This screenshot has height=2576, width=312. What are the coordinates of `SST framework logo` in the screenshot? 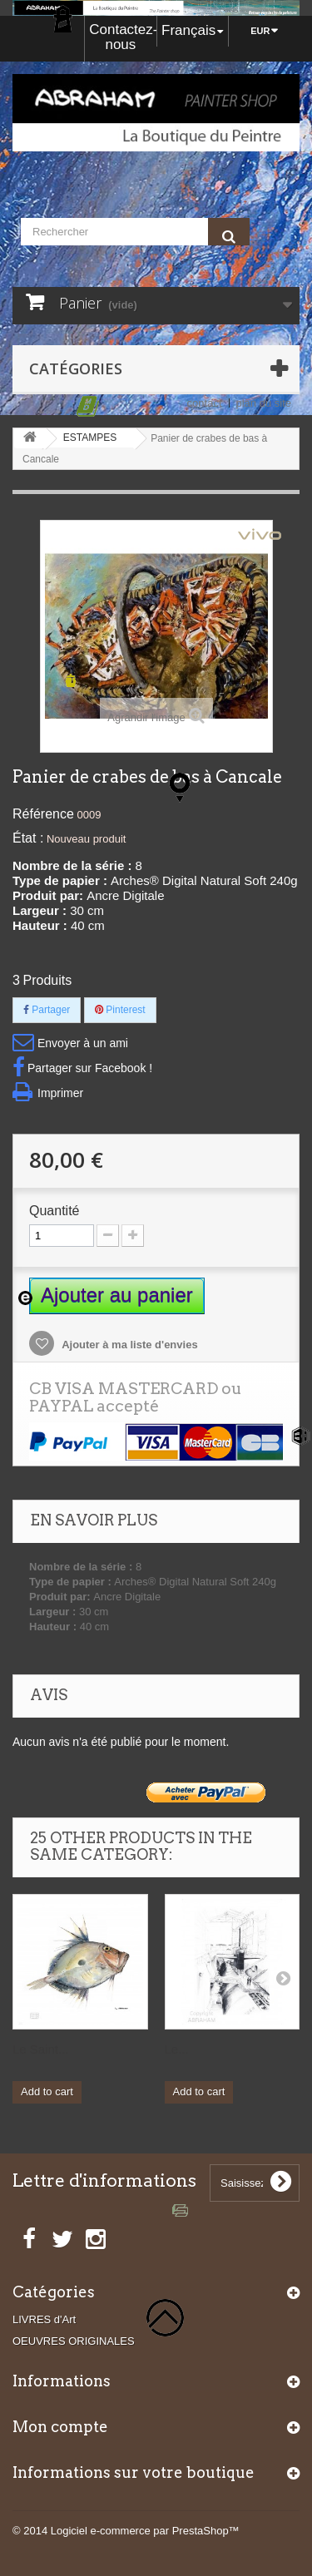 It's located at (180, 2210).